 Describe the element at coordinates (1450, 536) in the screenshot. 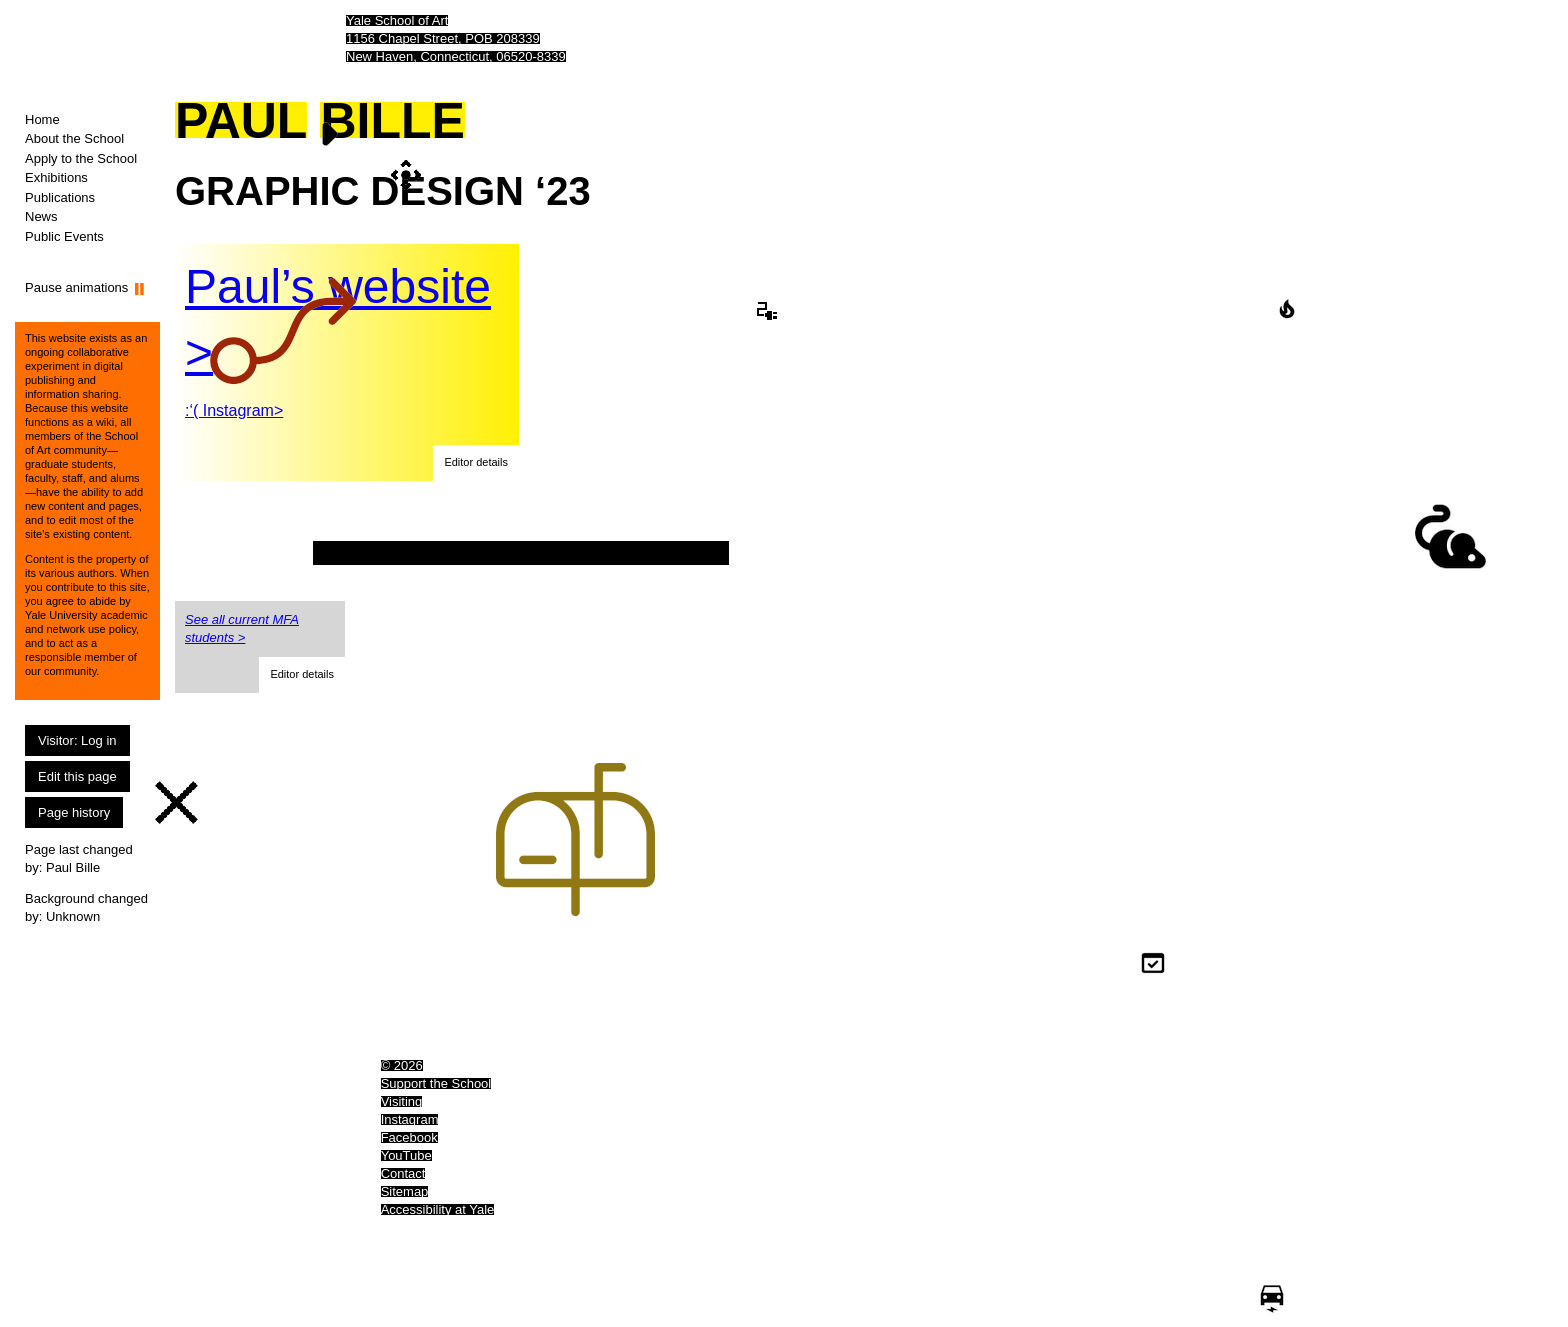

I see `request pest control services for rodents` at that location.